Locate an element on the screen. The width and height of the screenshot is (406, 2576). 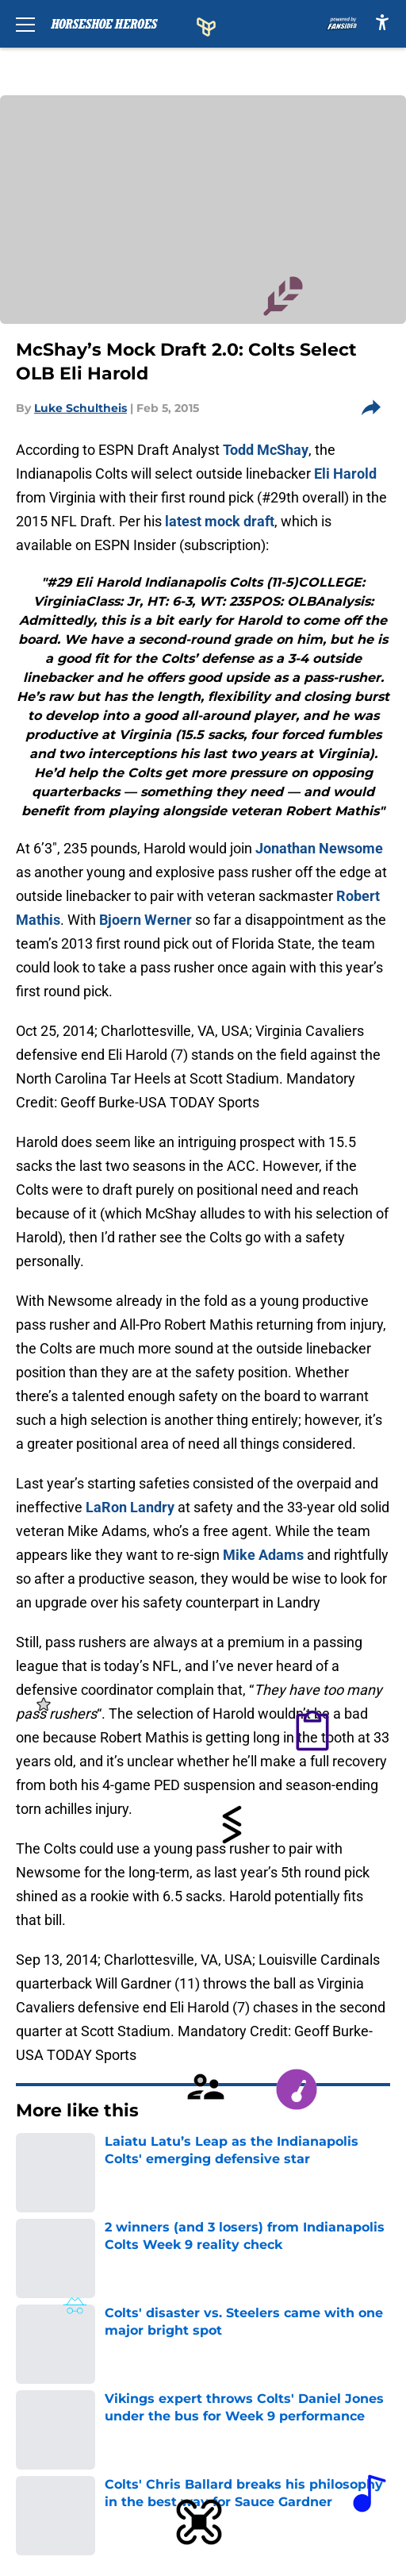
terraform by hashicorp branding or integration is located at coordinates (206, 27).